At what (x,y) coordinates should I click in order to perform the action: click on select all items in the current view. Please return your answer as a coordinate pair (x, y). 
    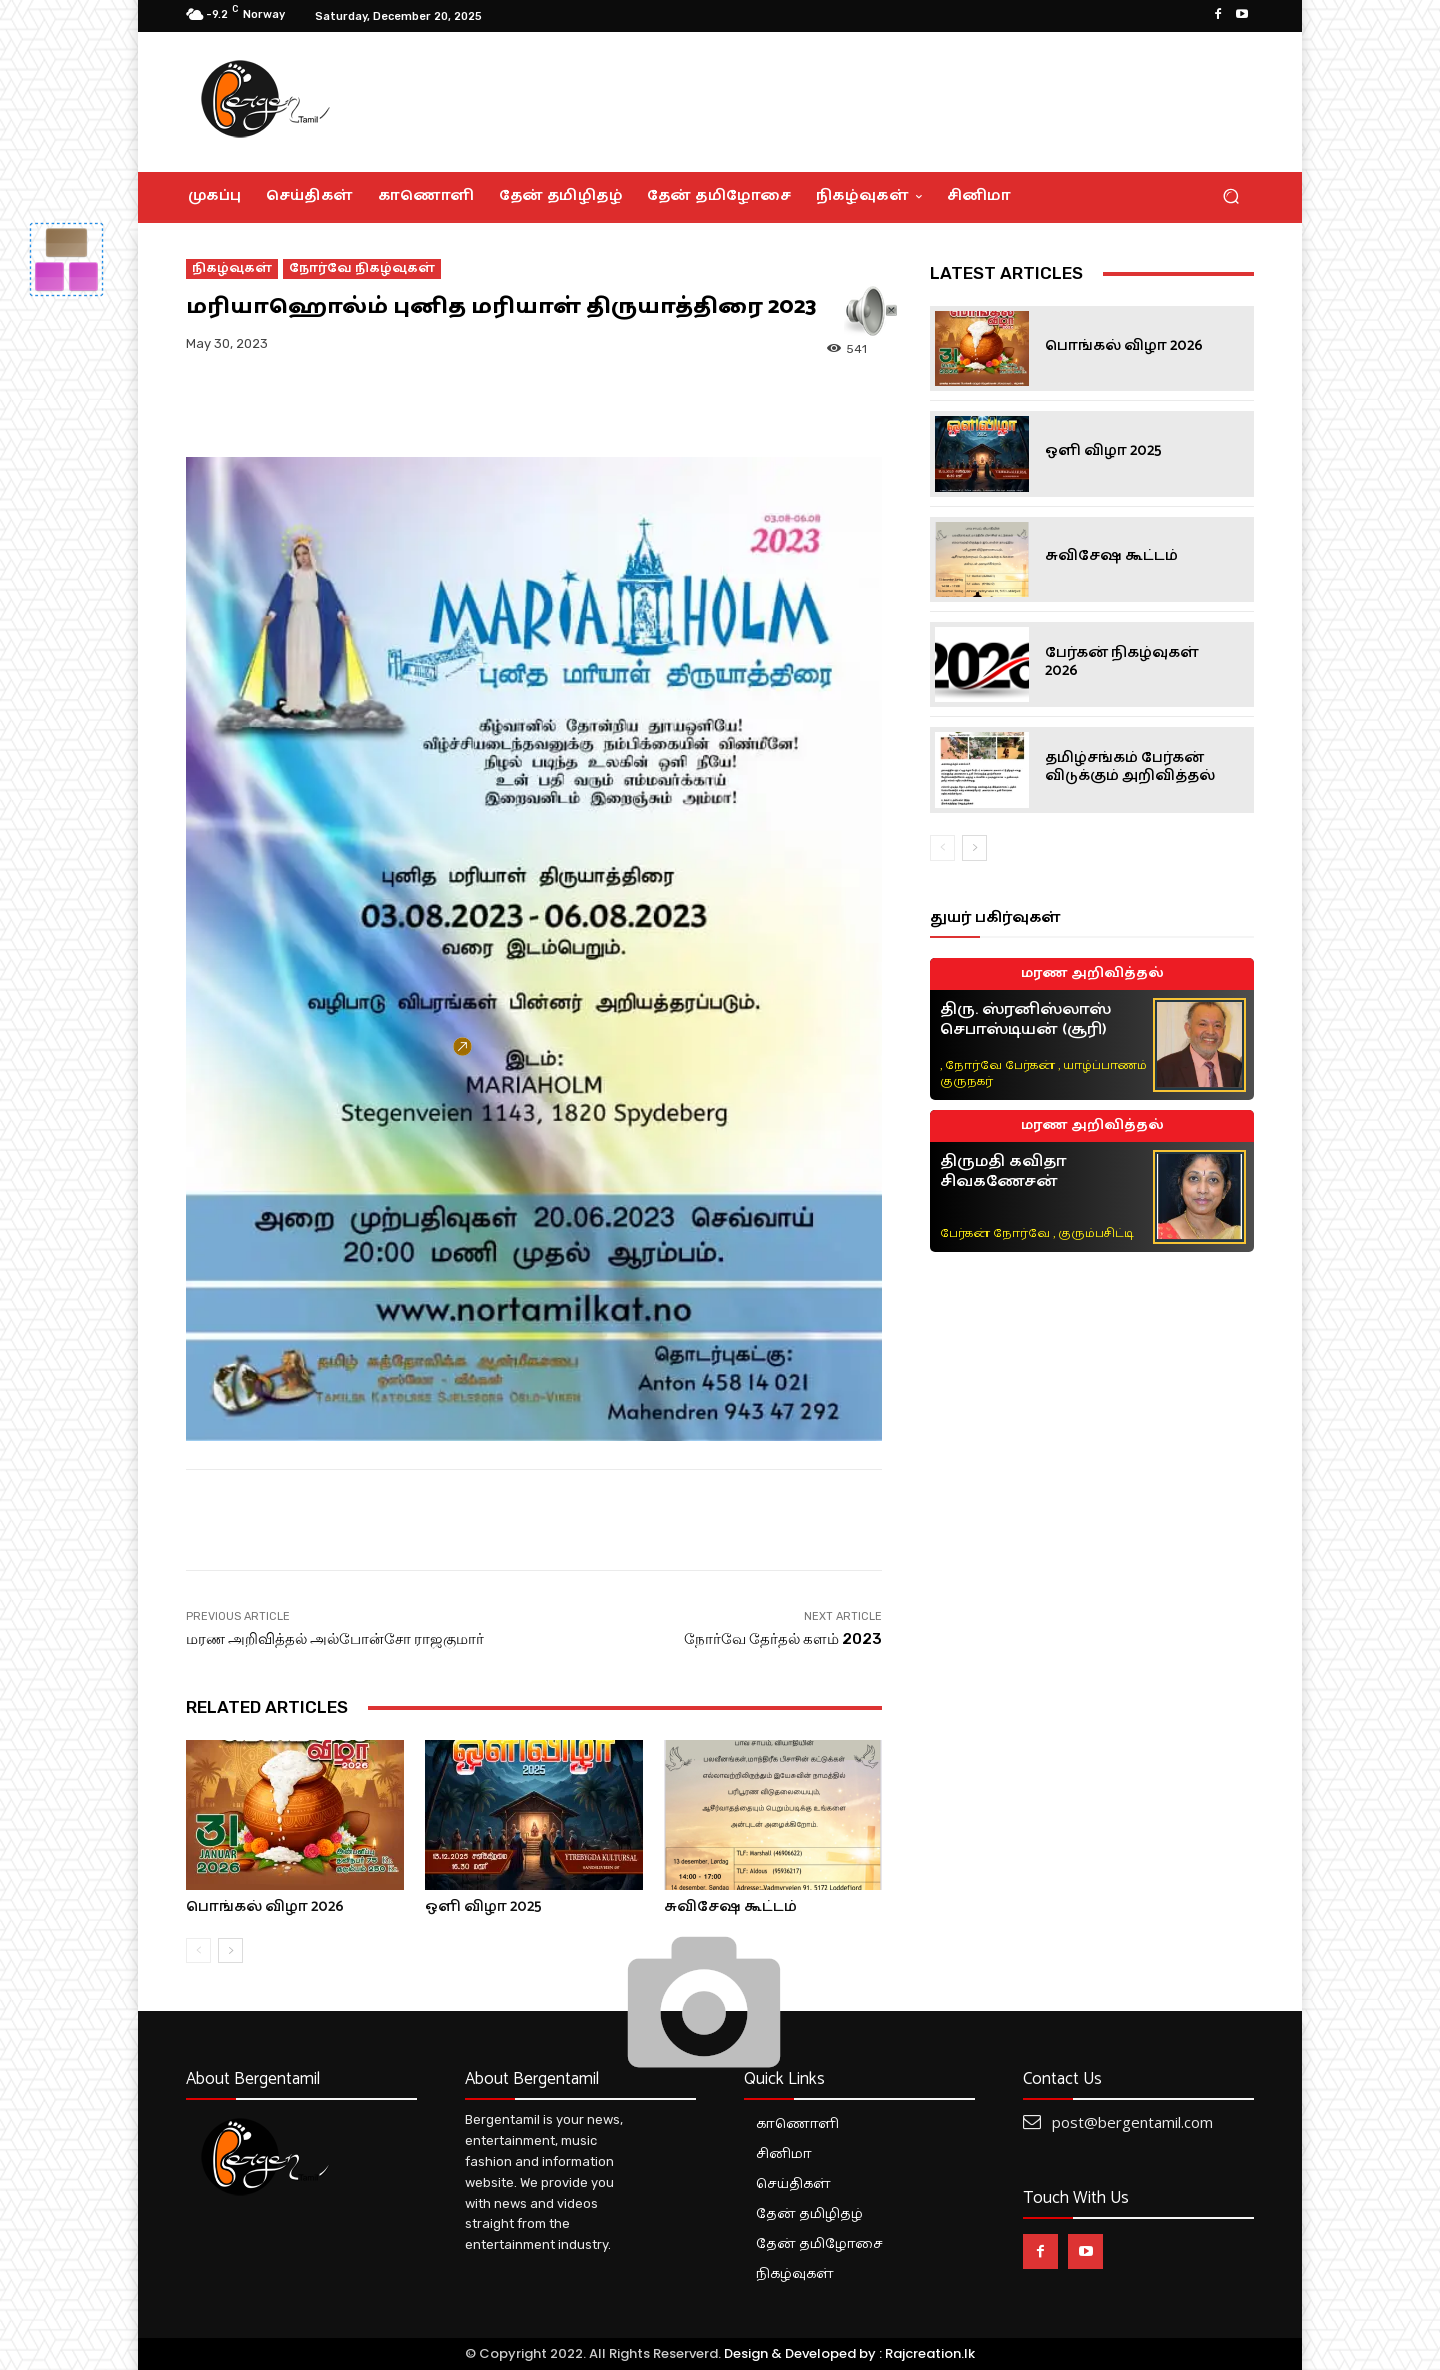
    Looking at the image, I should click on (66, 259).